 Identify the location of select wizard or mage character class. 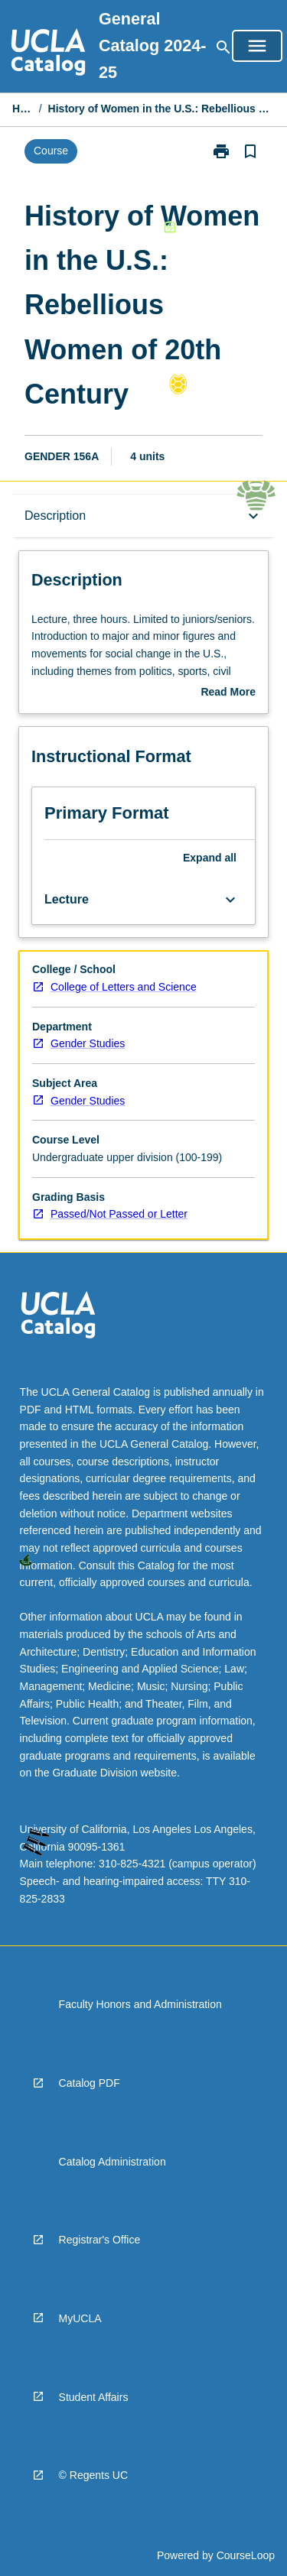
(25, 1560).